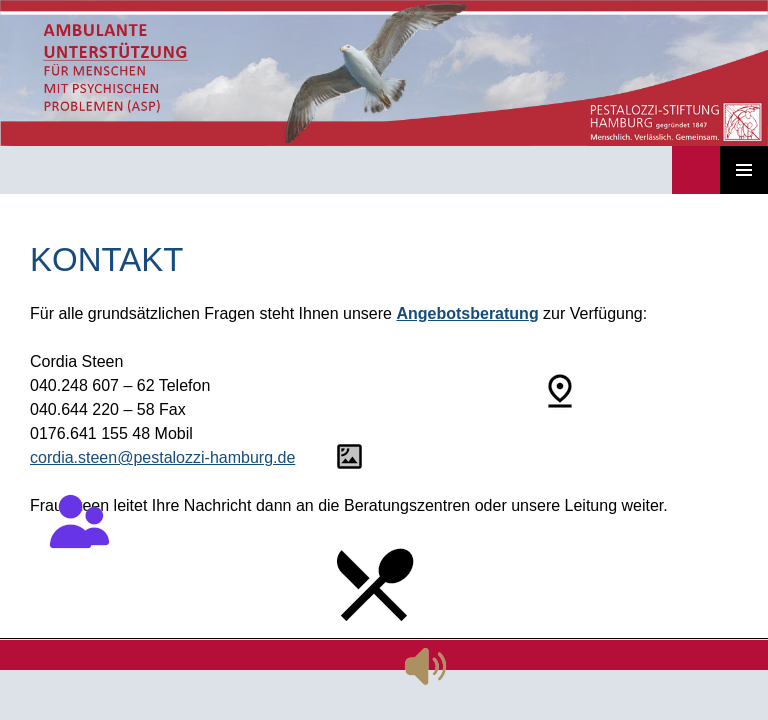 This screenshot has height=720, width=768. Describe the element at coordinates (79, 521) in the screenshot. I see `view contacts or friends list` at that location.